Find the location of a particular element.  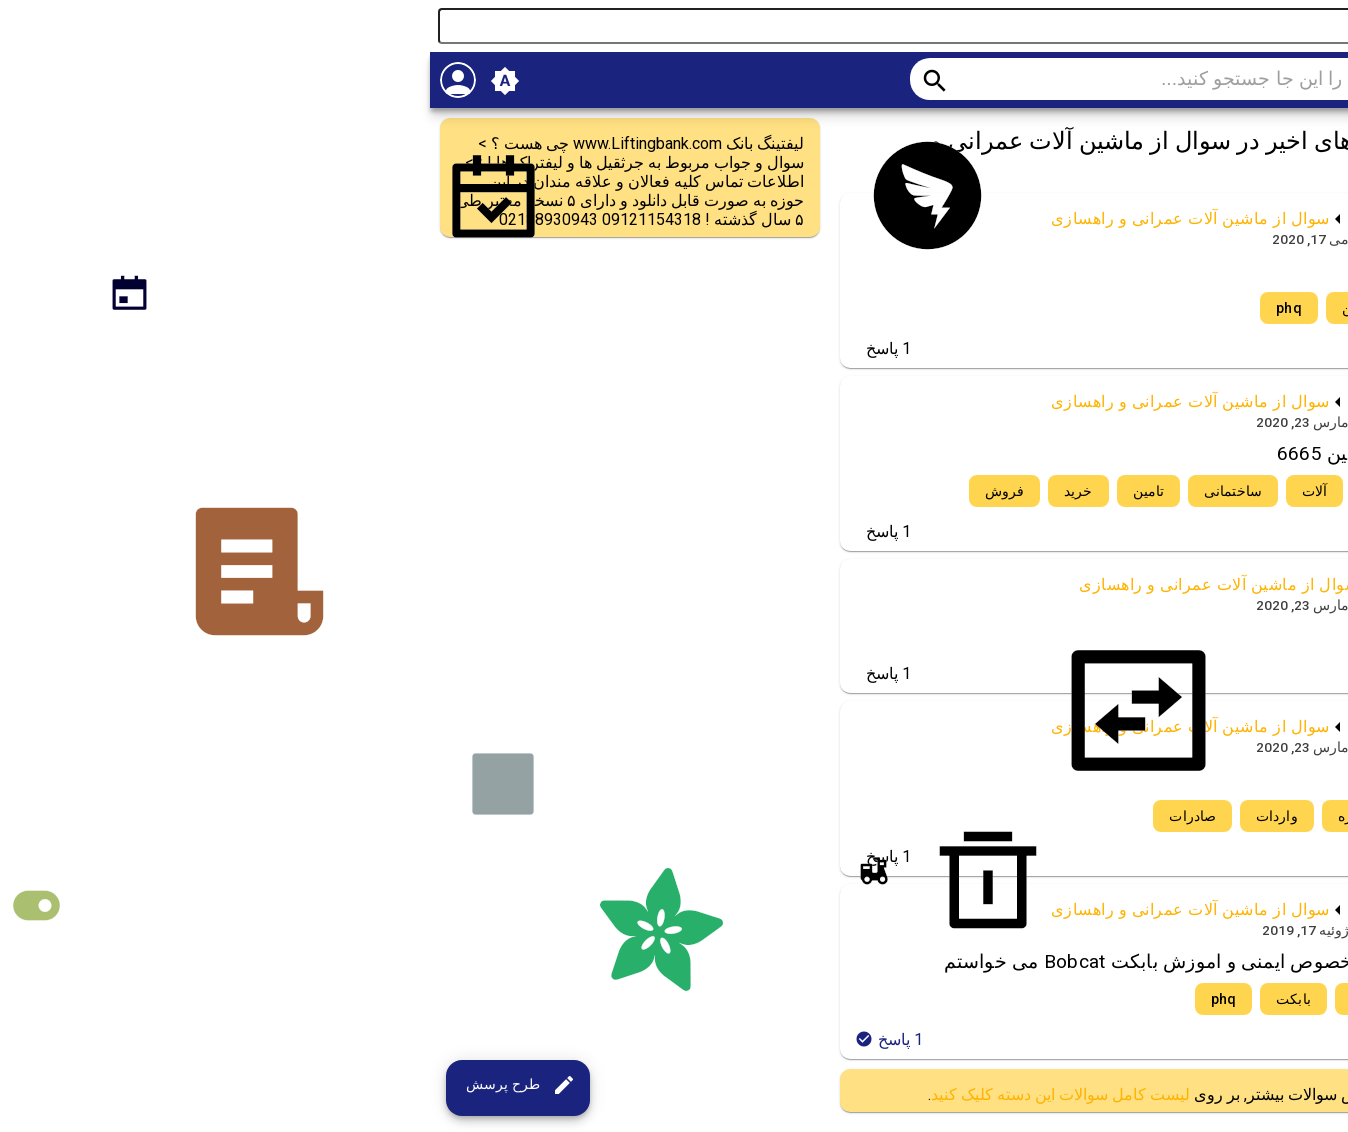

select e-bike as transportation mode is located at coordinates (873, 871).